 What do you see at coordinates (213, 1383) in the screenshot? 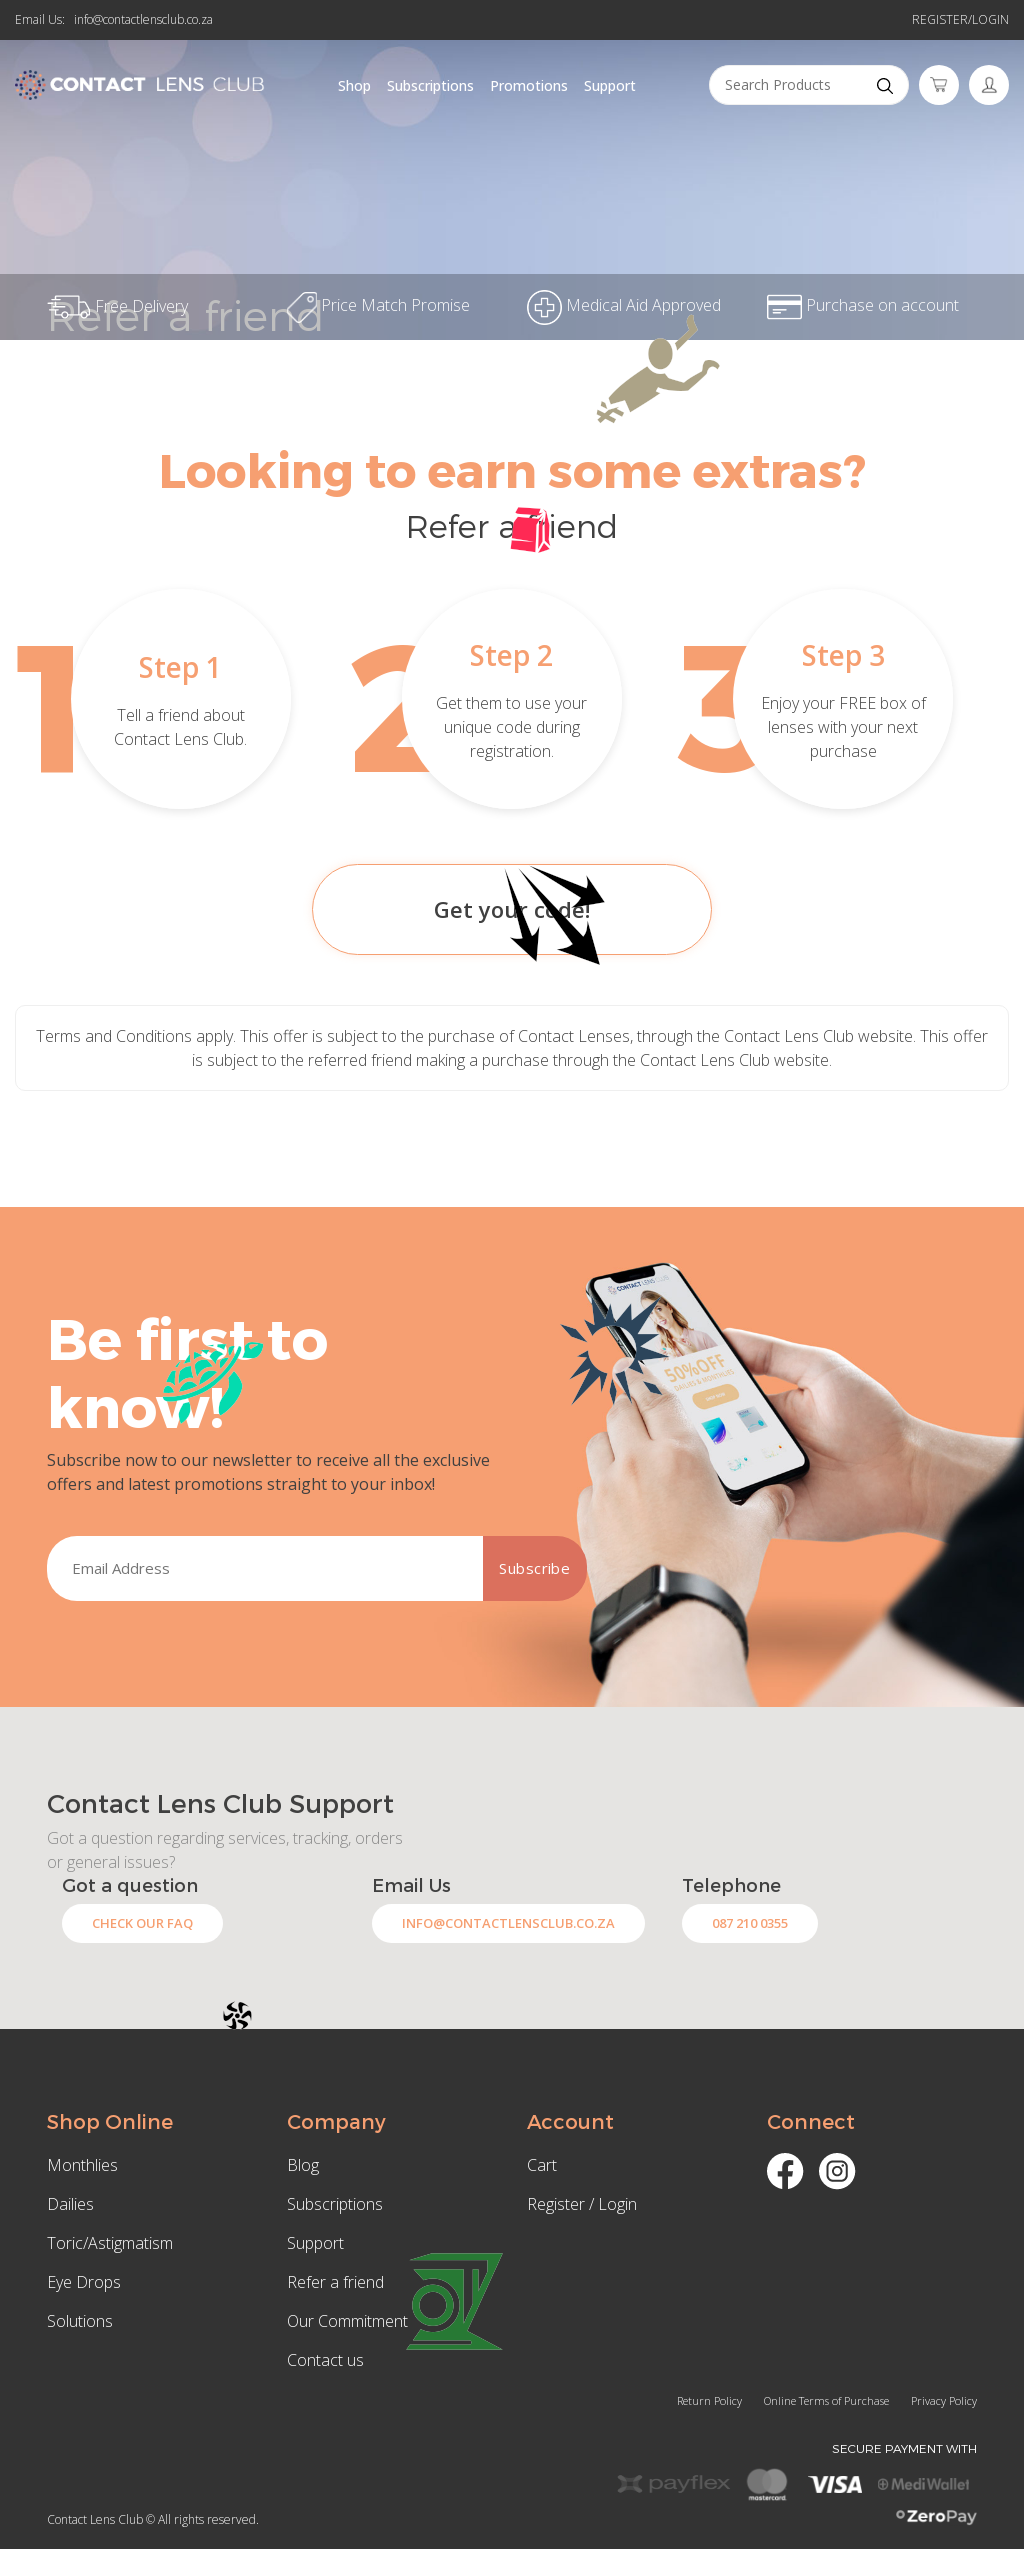
I see `indicates marine wildlife or ocean conservation content` at bounding box center [213, 1383].